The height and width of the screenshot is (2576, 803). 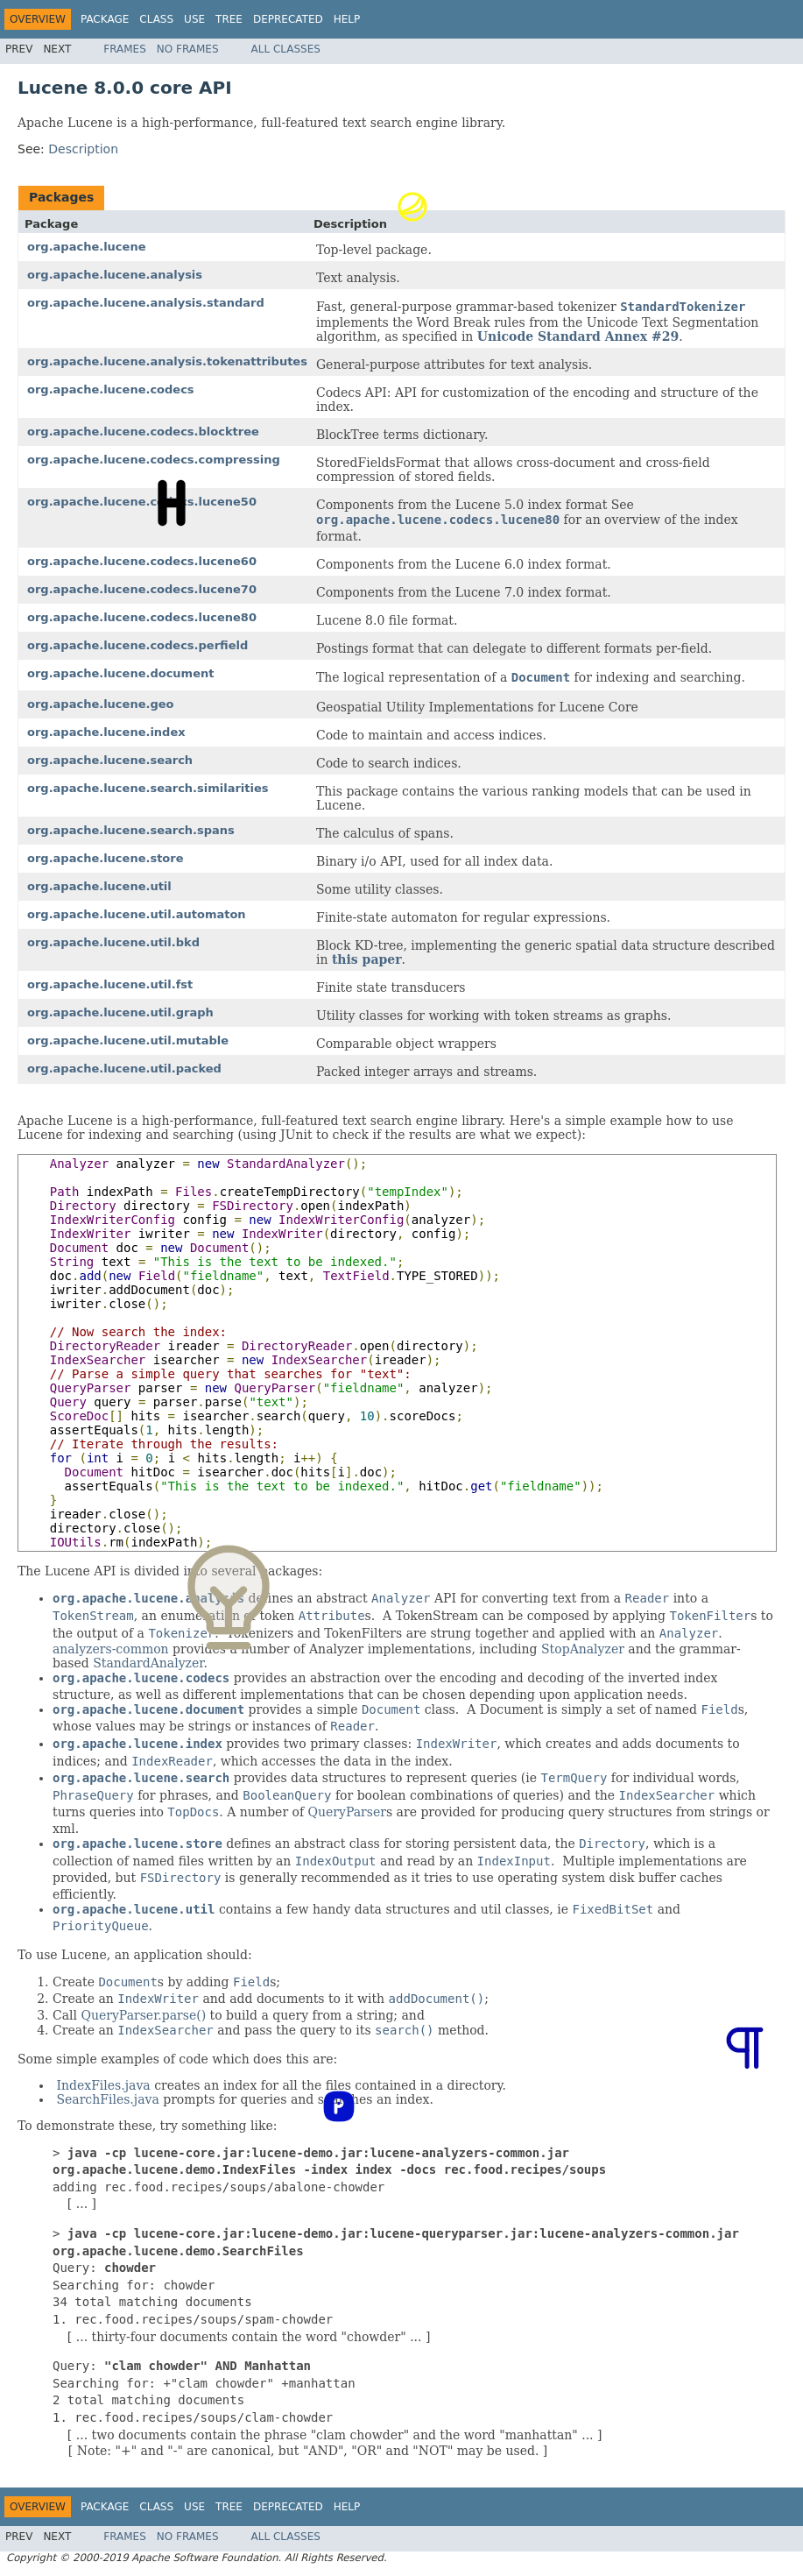 I want to click on toggle paragraph marks visibility, so click(x=744, y=2048).